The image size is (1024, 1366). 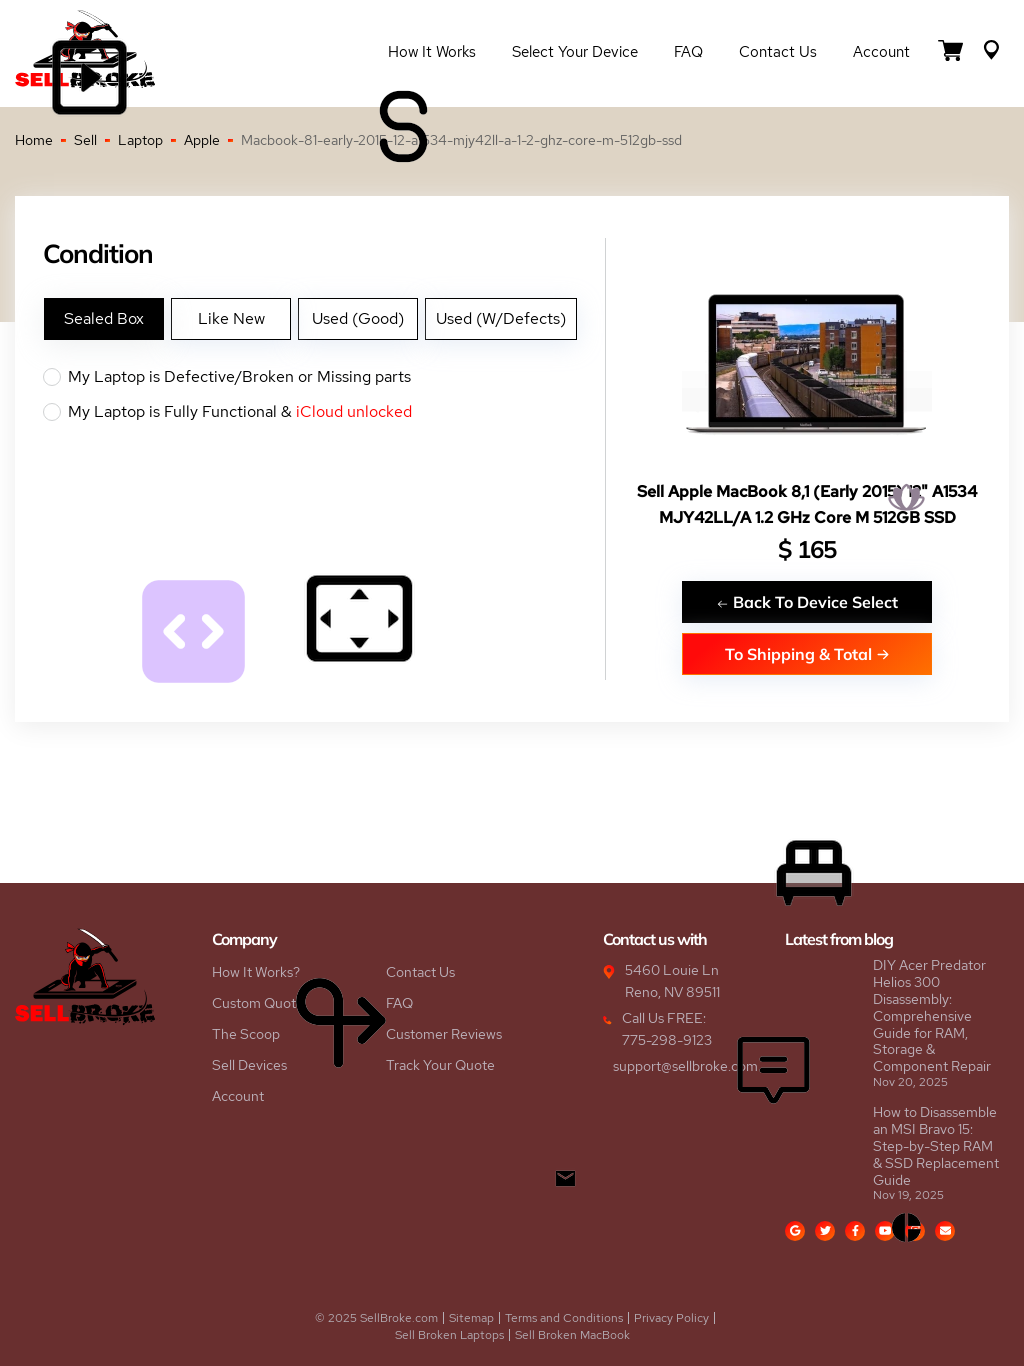 I want to click on open chat or messaging, so click(x=773, y=1067).